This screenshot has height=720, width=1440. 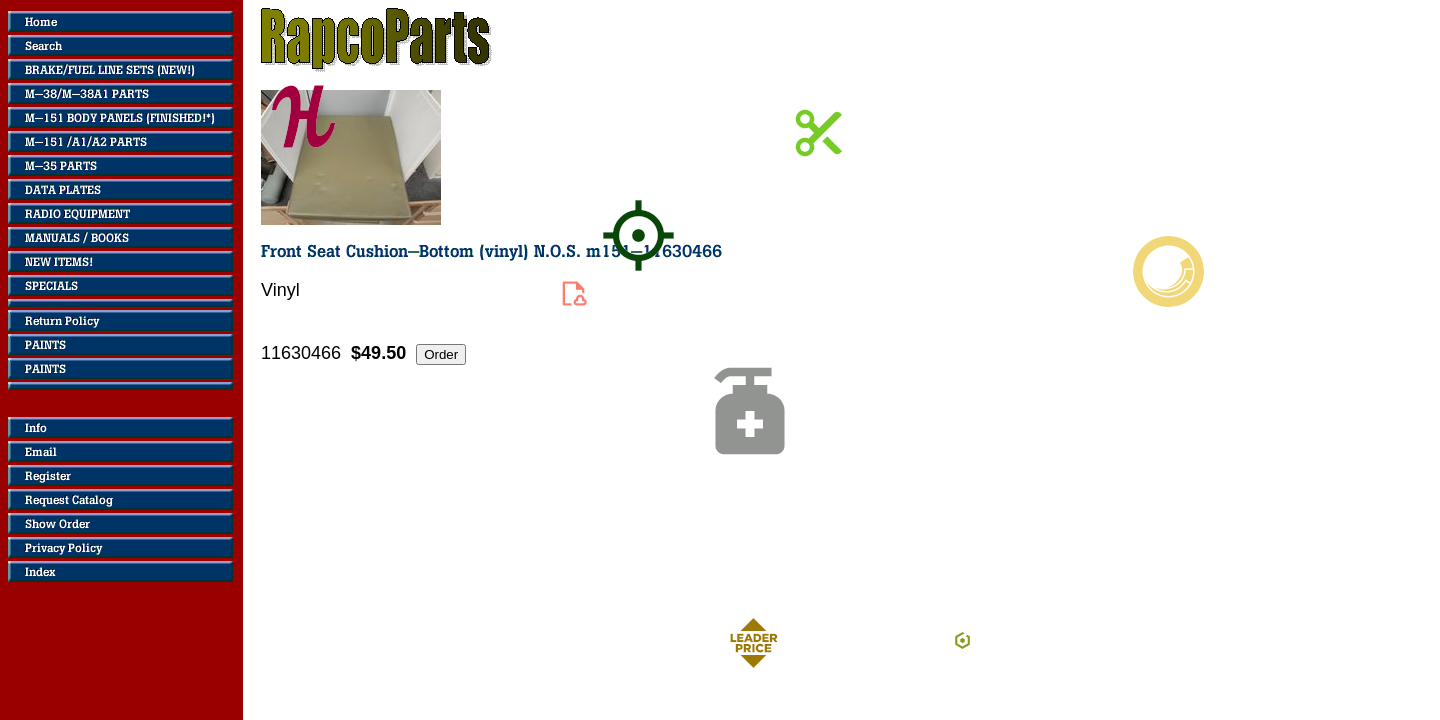 What do you see at coordinates (750, 411) in the screenshot?
I see `access hand sanitizer station location` at bounding box center [750, 411].